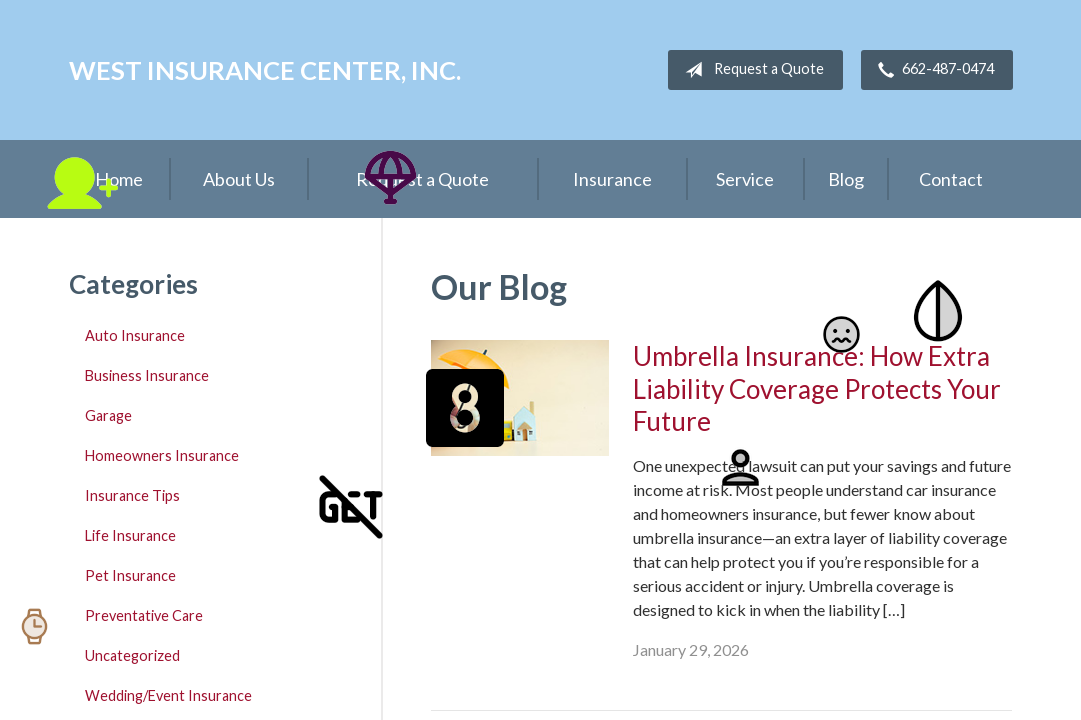 The height and width of the screenshot is (720, 1081). What do you see at coordinates (938, 313) in the screenshot?
I see `adjust opacity or transparency level` at bounding box center [938, 313].